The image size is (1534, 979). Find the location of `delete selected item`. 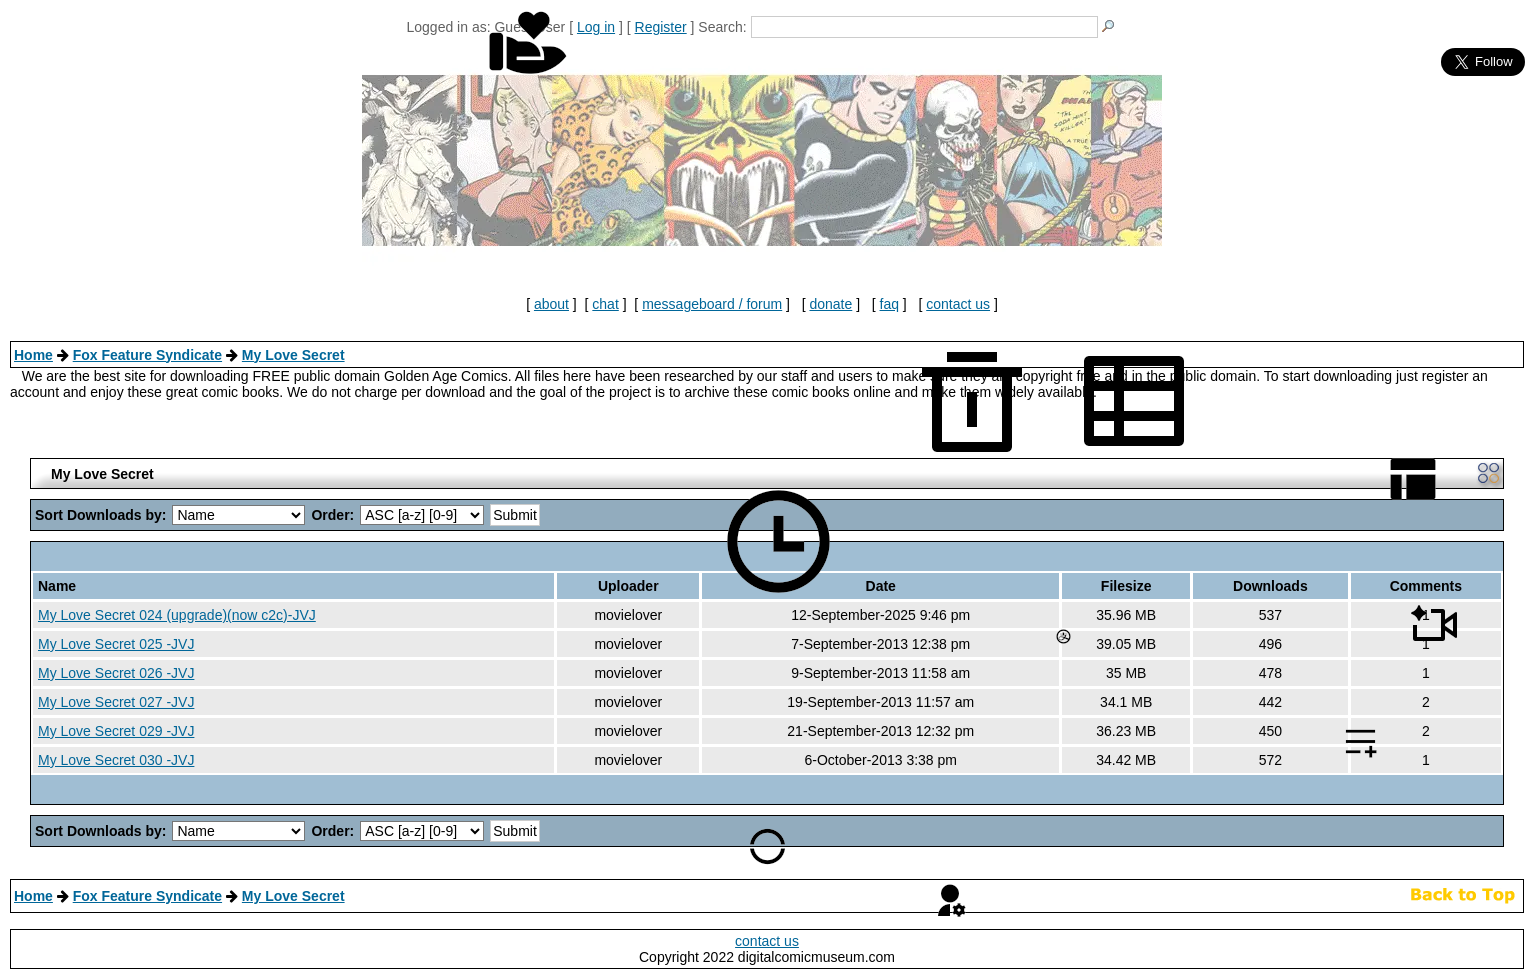

delete selected item is located at coordinates (972, 402).